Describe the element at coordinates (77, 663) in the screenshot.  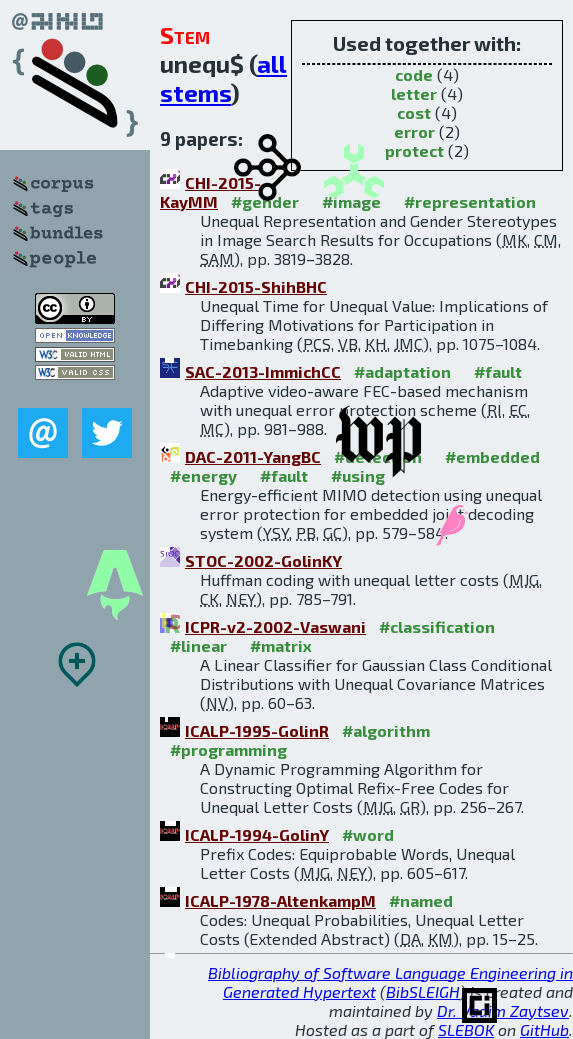
I see `add a new location pin` at that location.